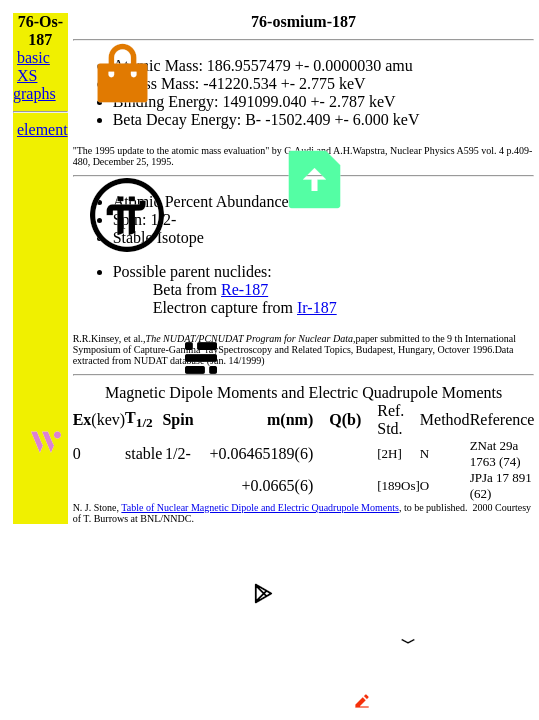 The width and height of the screenshot is (539, 720). Describe the element at coordinates (127, 215) in the screenshot. I see `pi network cryptocurrency logo` at that location.